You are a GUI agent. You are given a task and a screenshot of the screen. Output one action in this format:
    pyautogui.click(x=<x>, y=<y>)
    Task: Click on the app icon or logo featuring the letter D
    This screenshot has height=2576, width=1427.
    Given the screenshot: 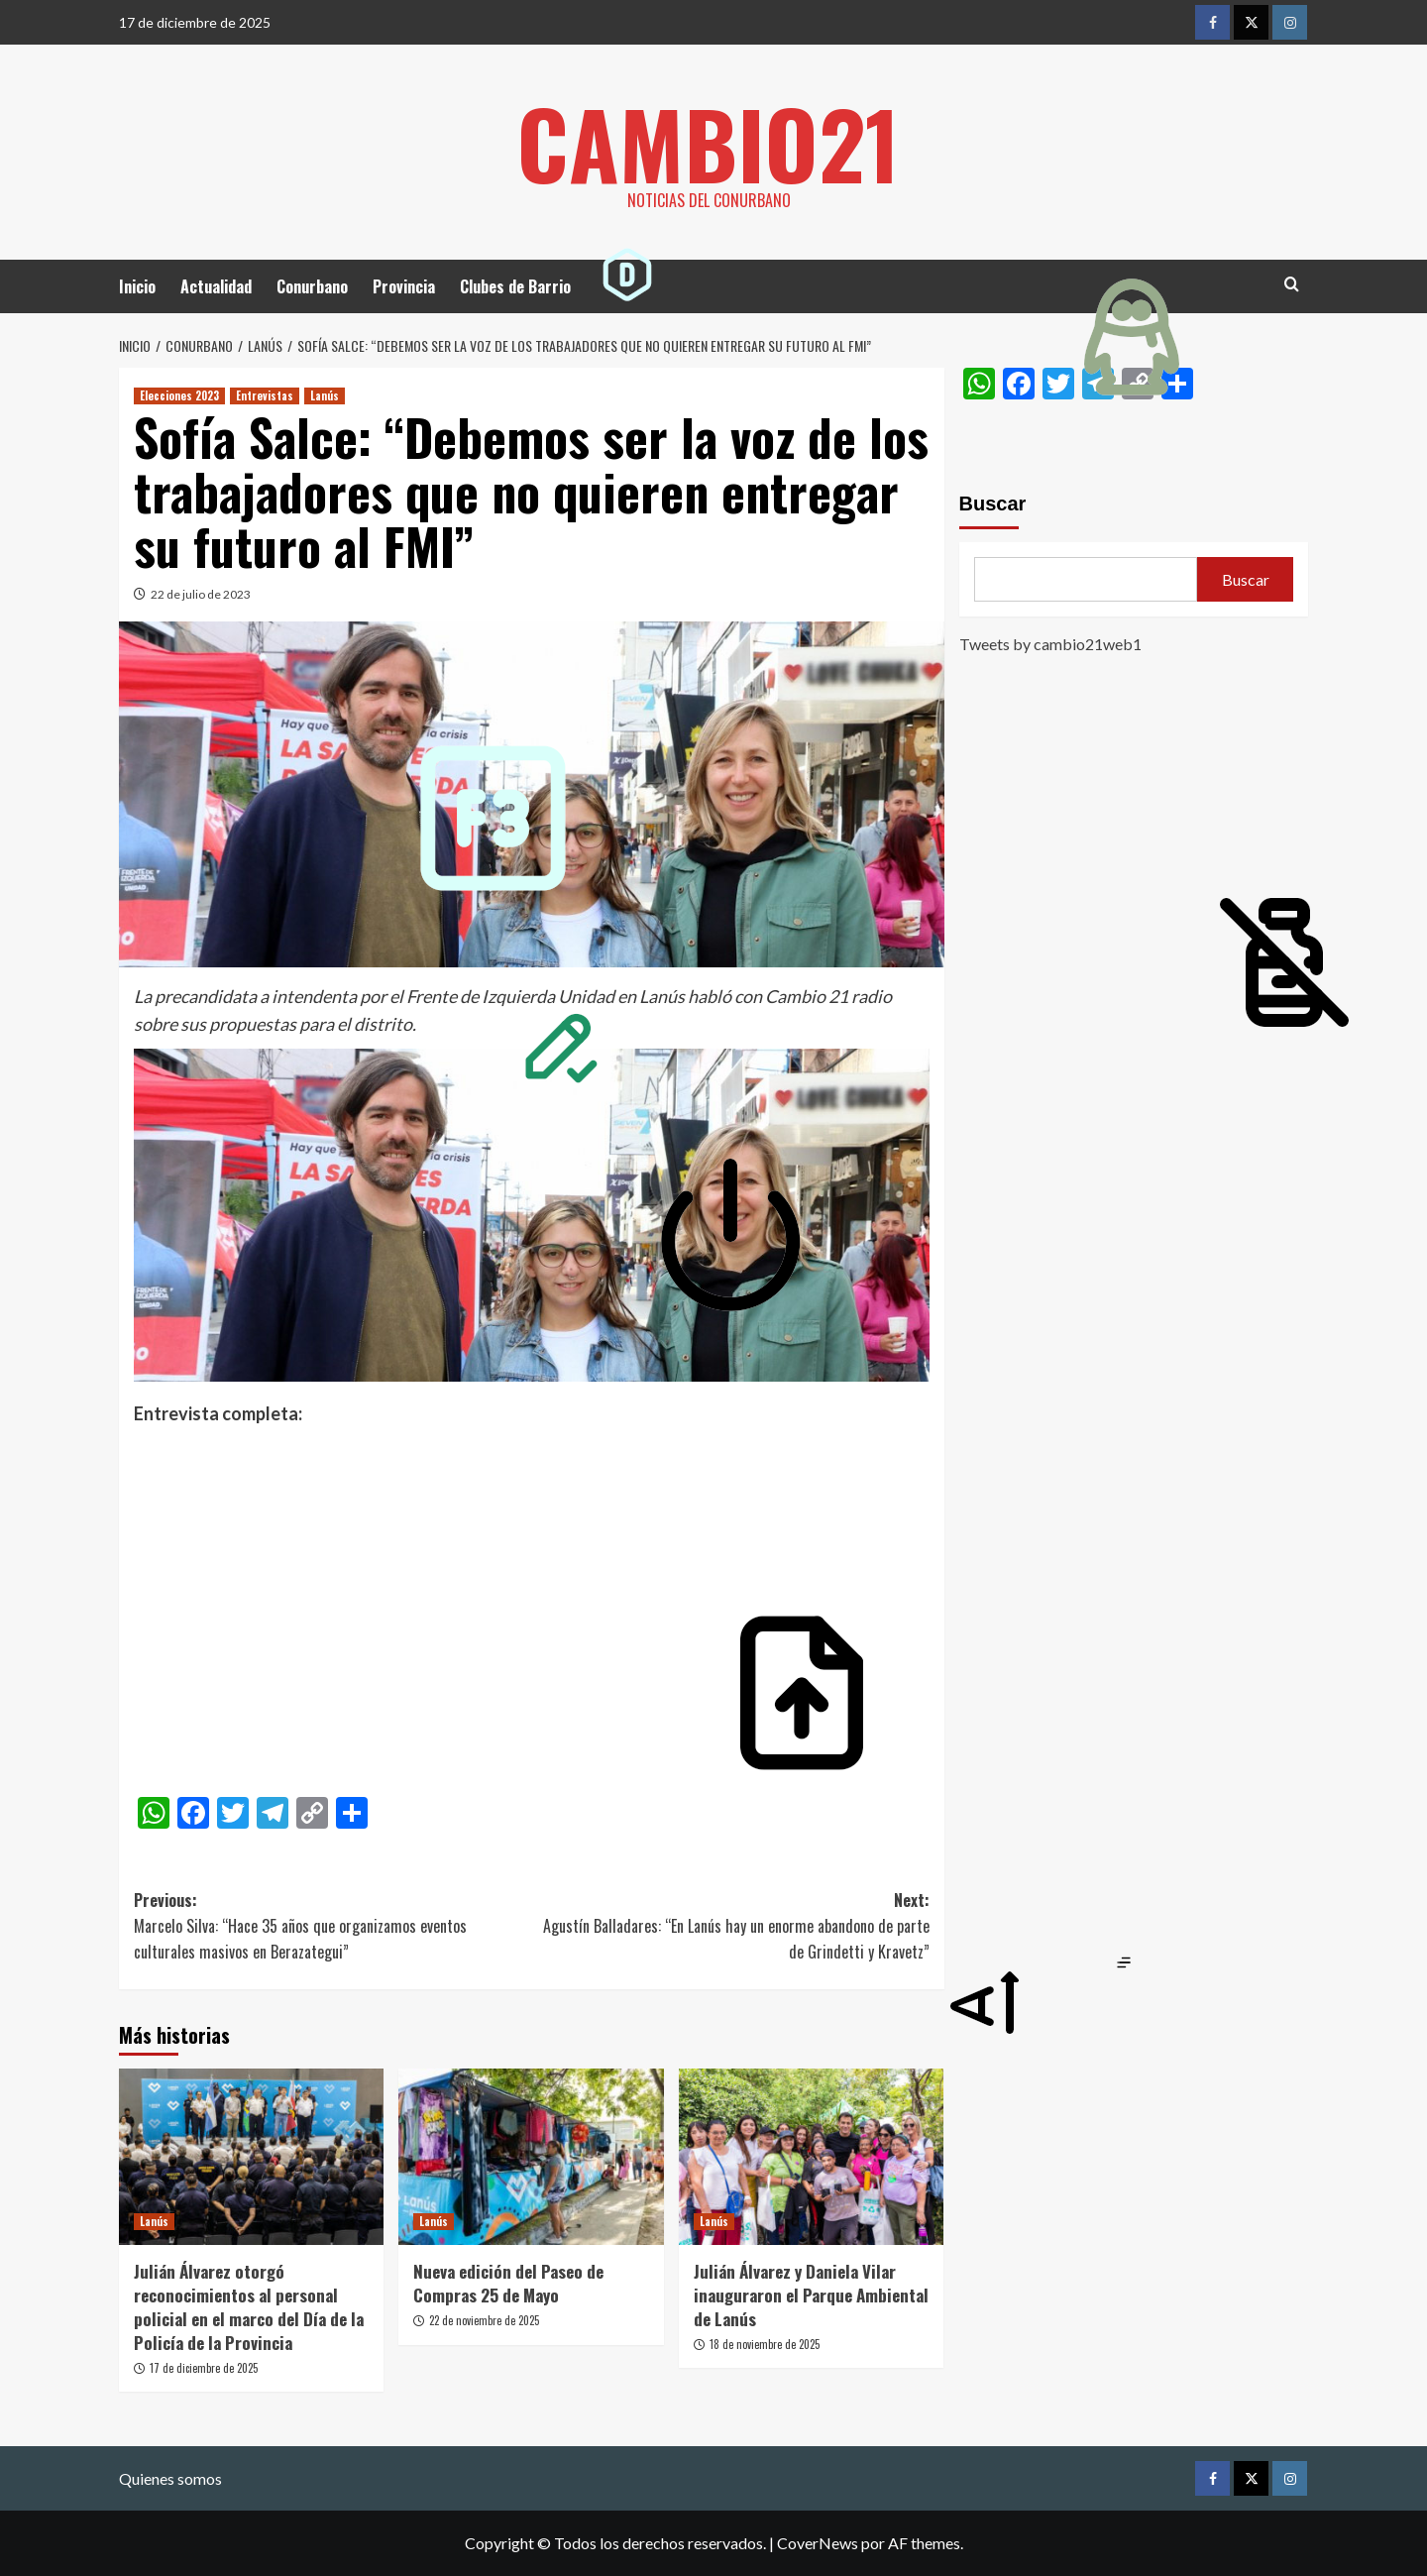 What is the action you would take?
    pyautogui.click(x=627, y=275)
    